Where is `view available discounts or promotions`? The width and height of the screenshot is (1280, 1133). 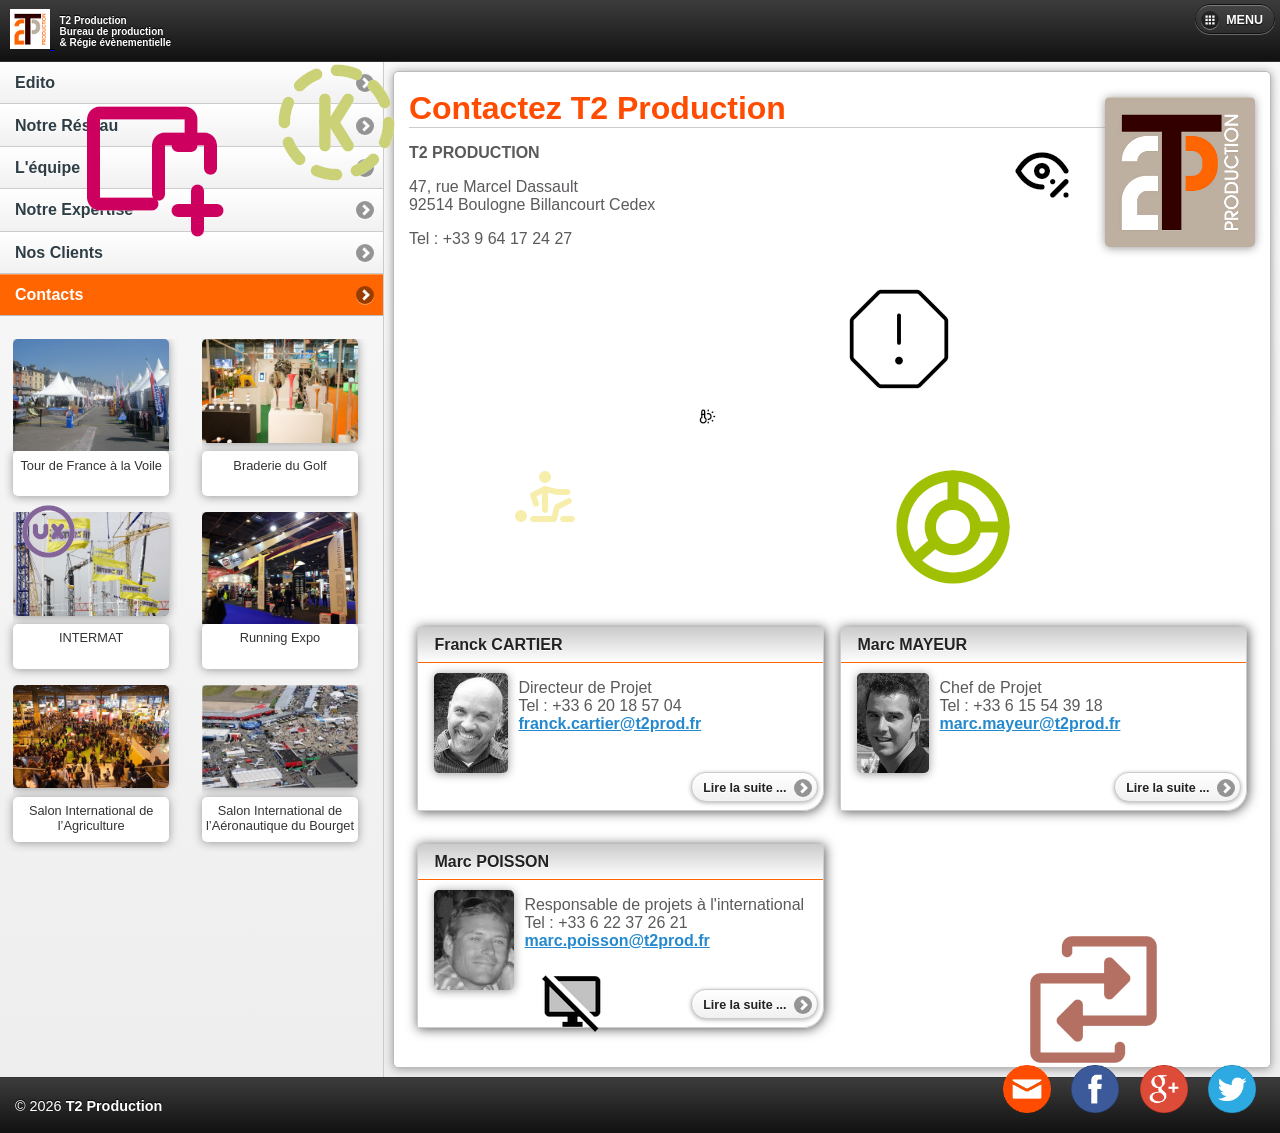
view available discounts or promotions is located at coordinates (1042, 171).